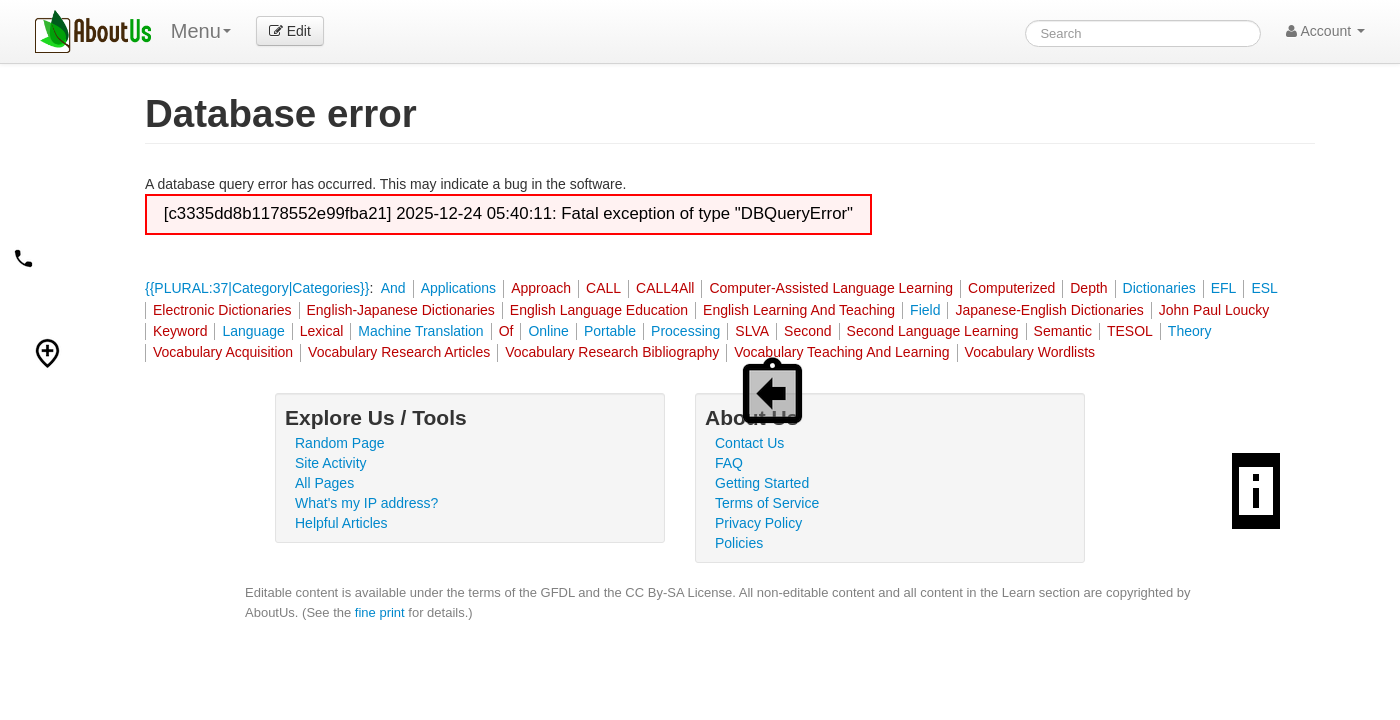 The height and width of the screenshot is (720, 1400). What do you see at coordinates (23, 258) in the screenshot?
I see `make a phone call` at bounding box center [23, 258].